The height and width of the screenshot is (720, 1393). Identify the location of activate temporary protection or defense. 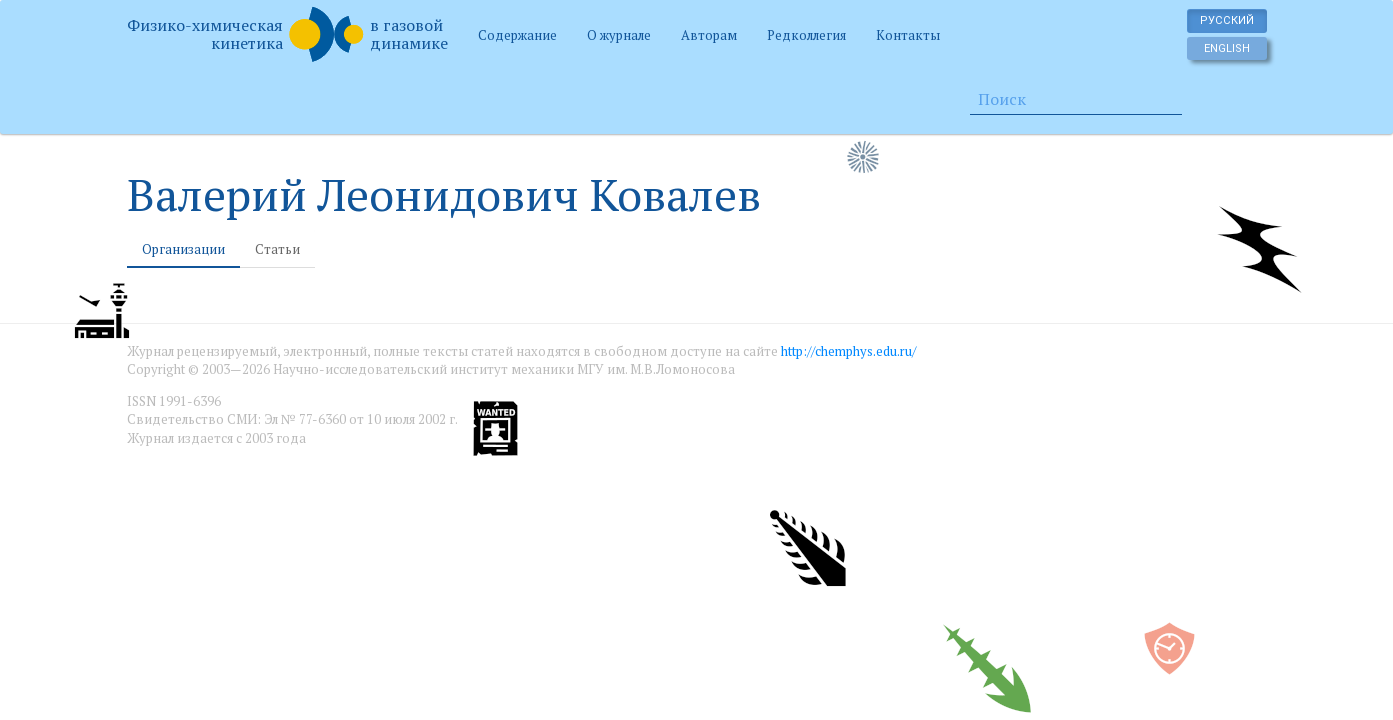
(1169, 648).